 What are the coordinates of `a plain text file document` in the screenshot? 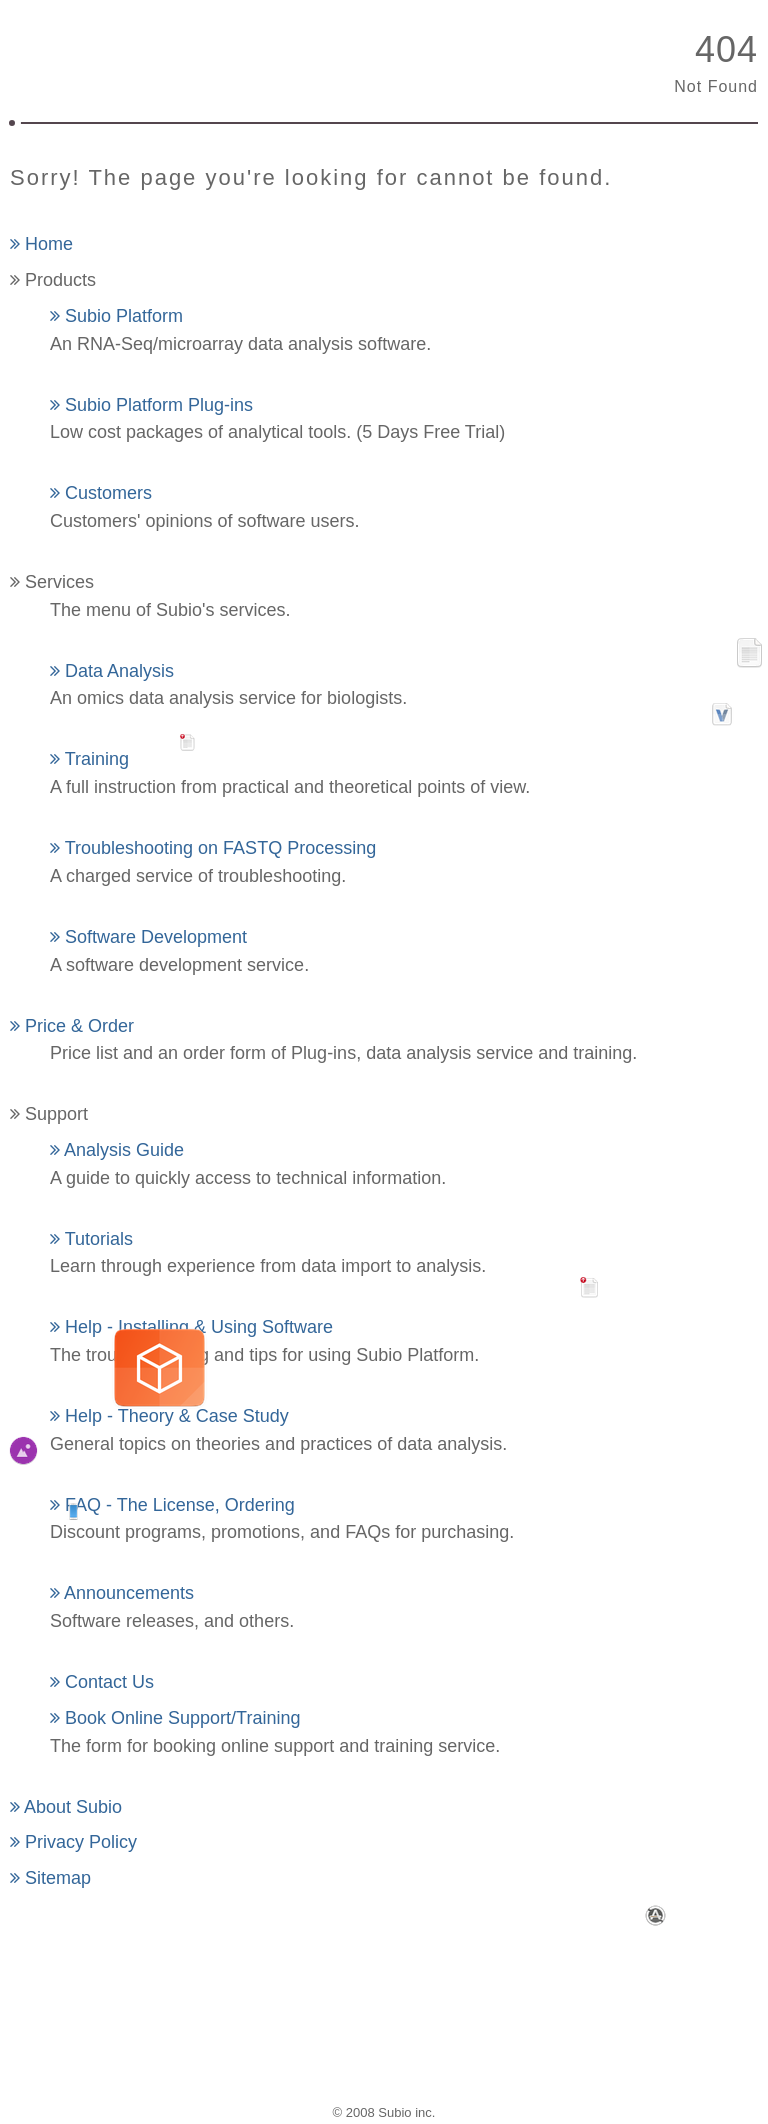 It's located at (749, 652).